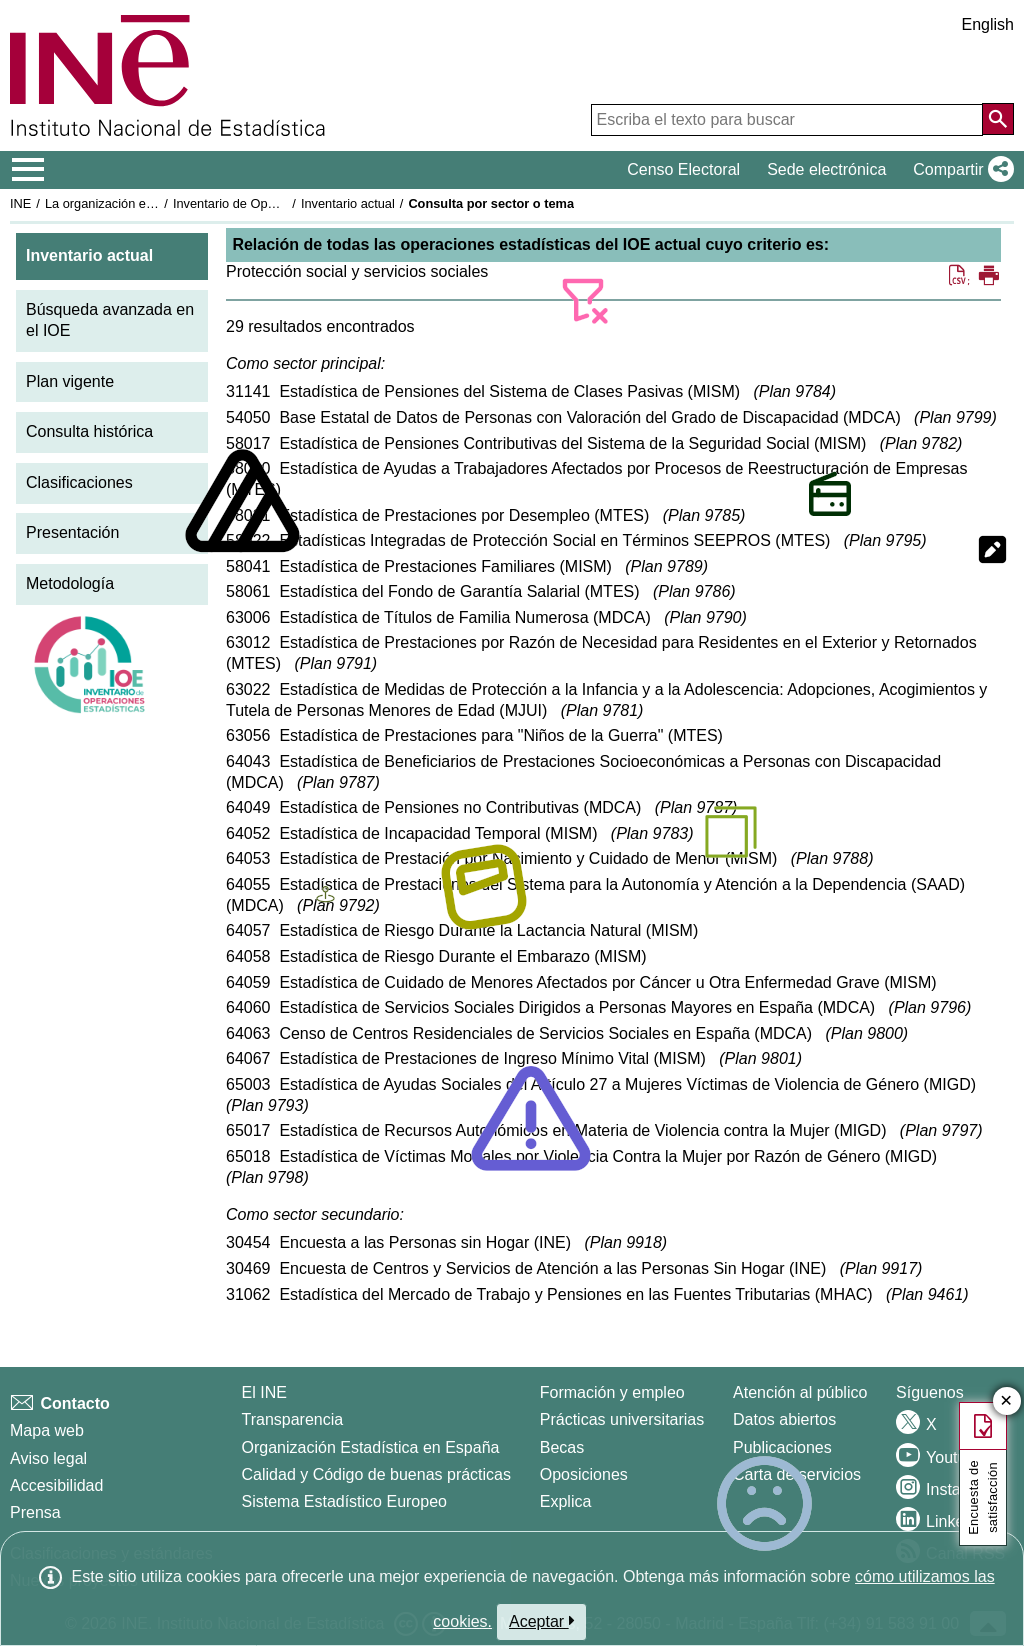 Image resolution: width=1024 pixels, height=1646 pixels. I want to click on submit negative feedback or rating, so click(764, 1503).